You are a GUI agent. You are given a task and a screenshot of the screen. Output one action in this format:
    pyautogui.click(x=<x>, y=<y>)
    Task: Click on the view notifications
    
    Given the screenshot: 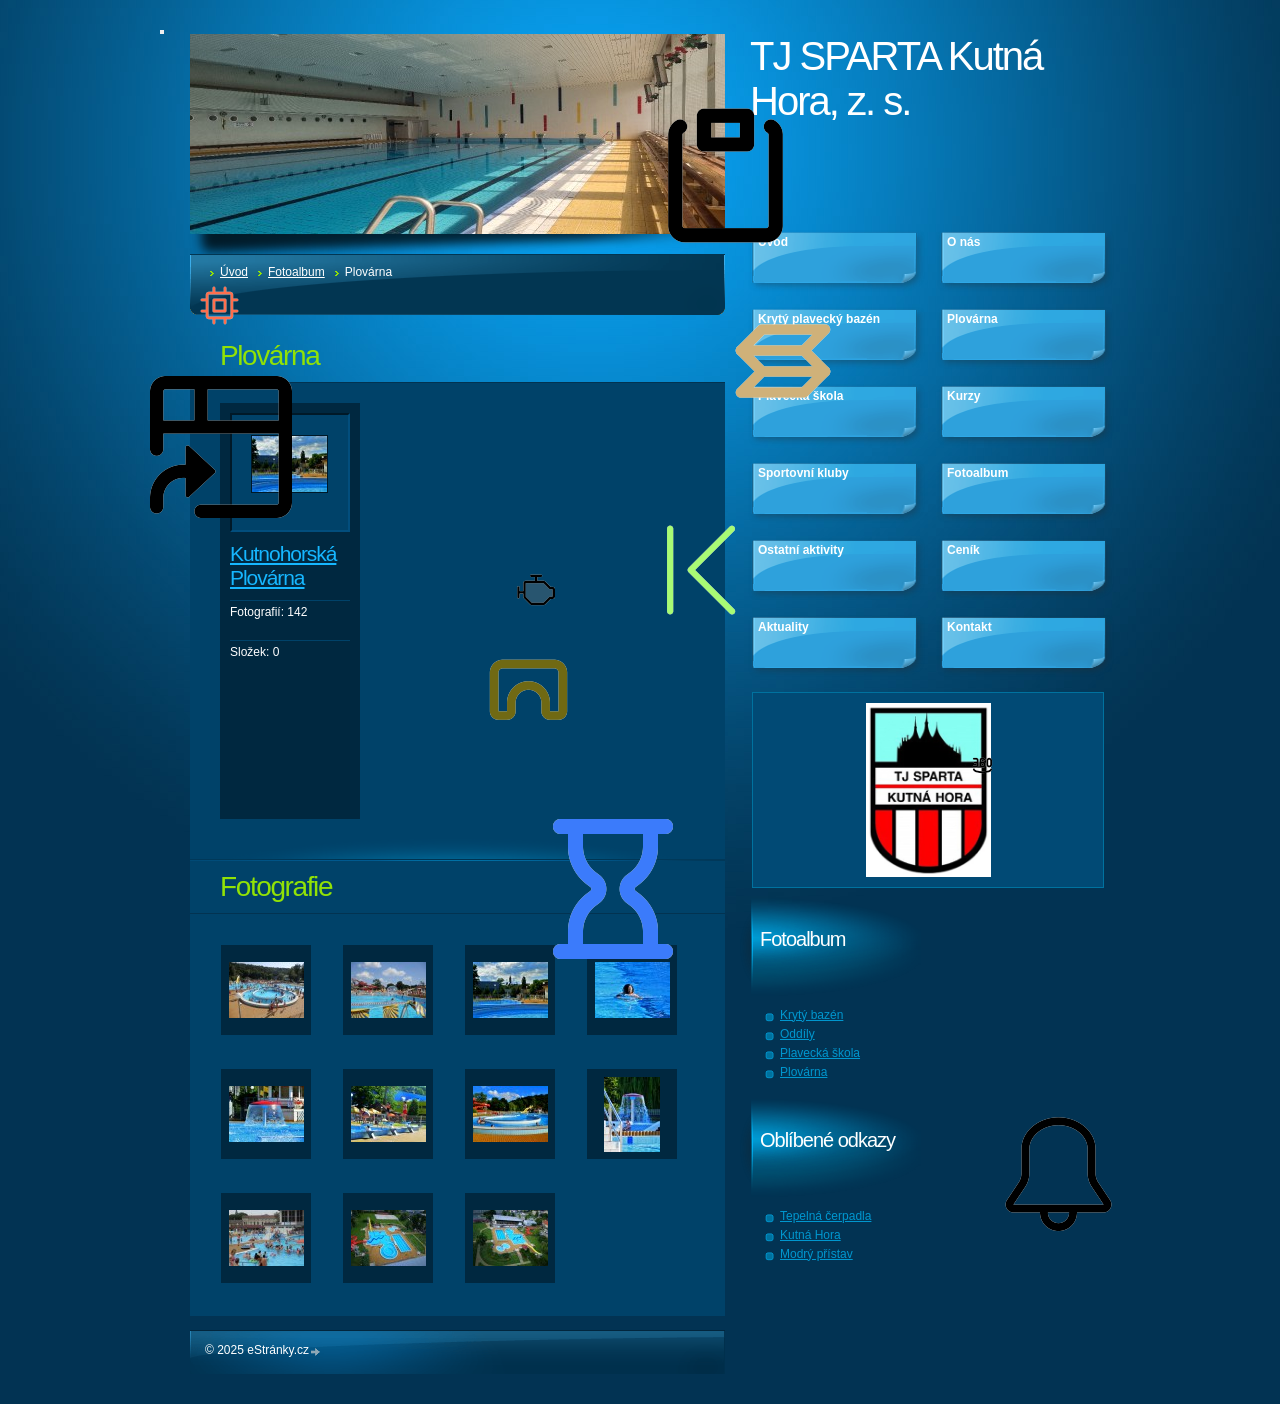 What is the action you would take?
    pyautogui.click(x=1058, y=1175)
    